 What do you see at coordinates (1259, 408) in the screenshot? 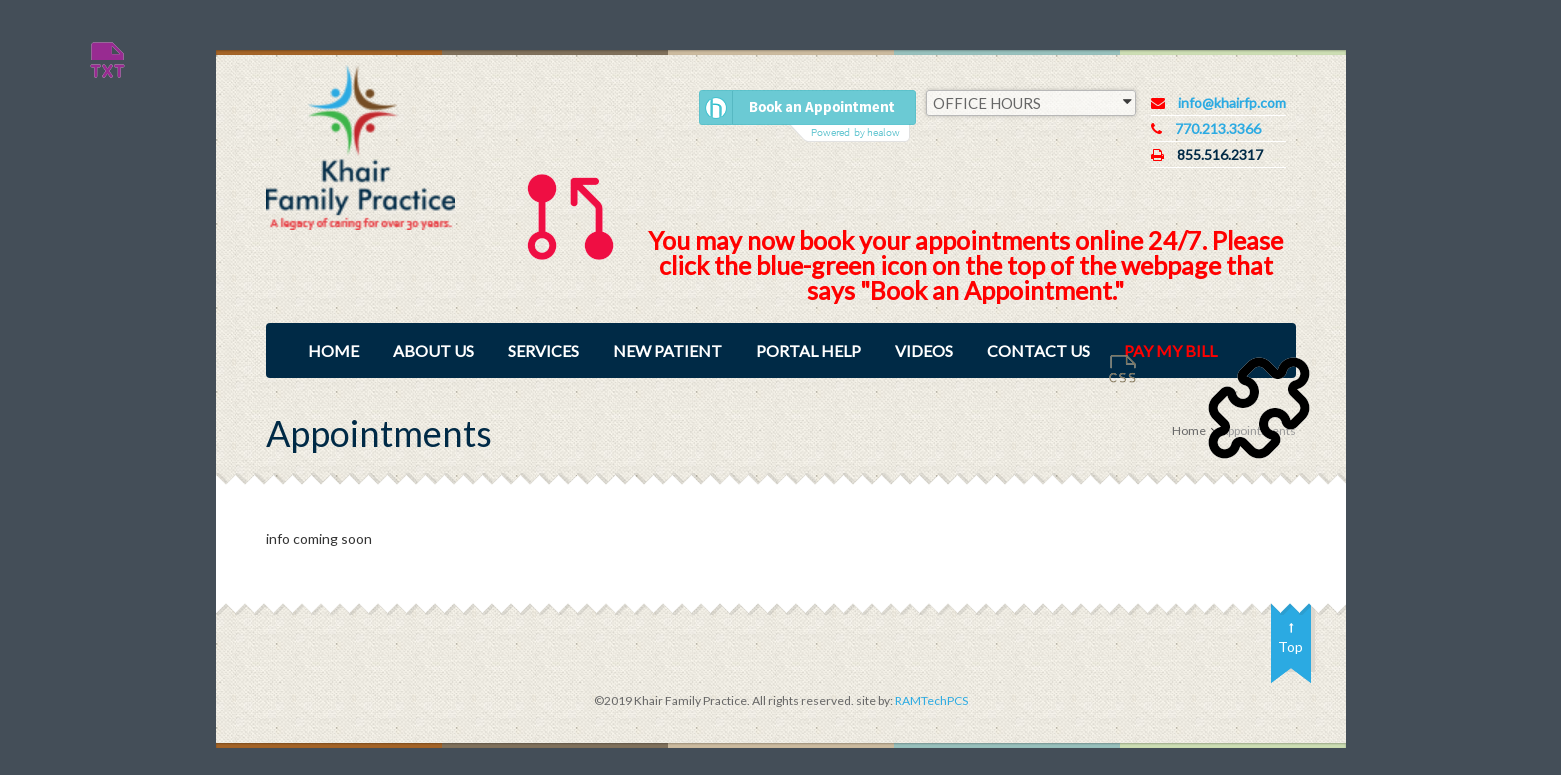
I see `access extensions or plugins` at bounding box center [1259, 408].